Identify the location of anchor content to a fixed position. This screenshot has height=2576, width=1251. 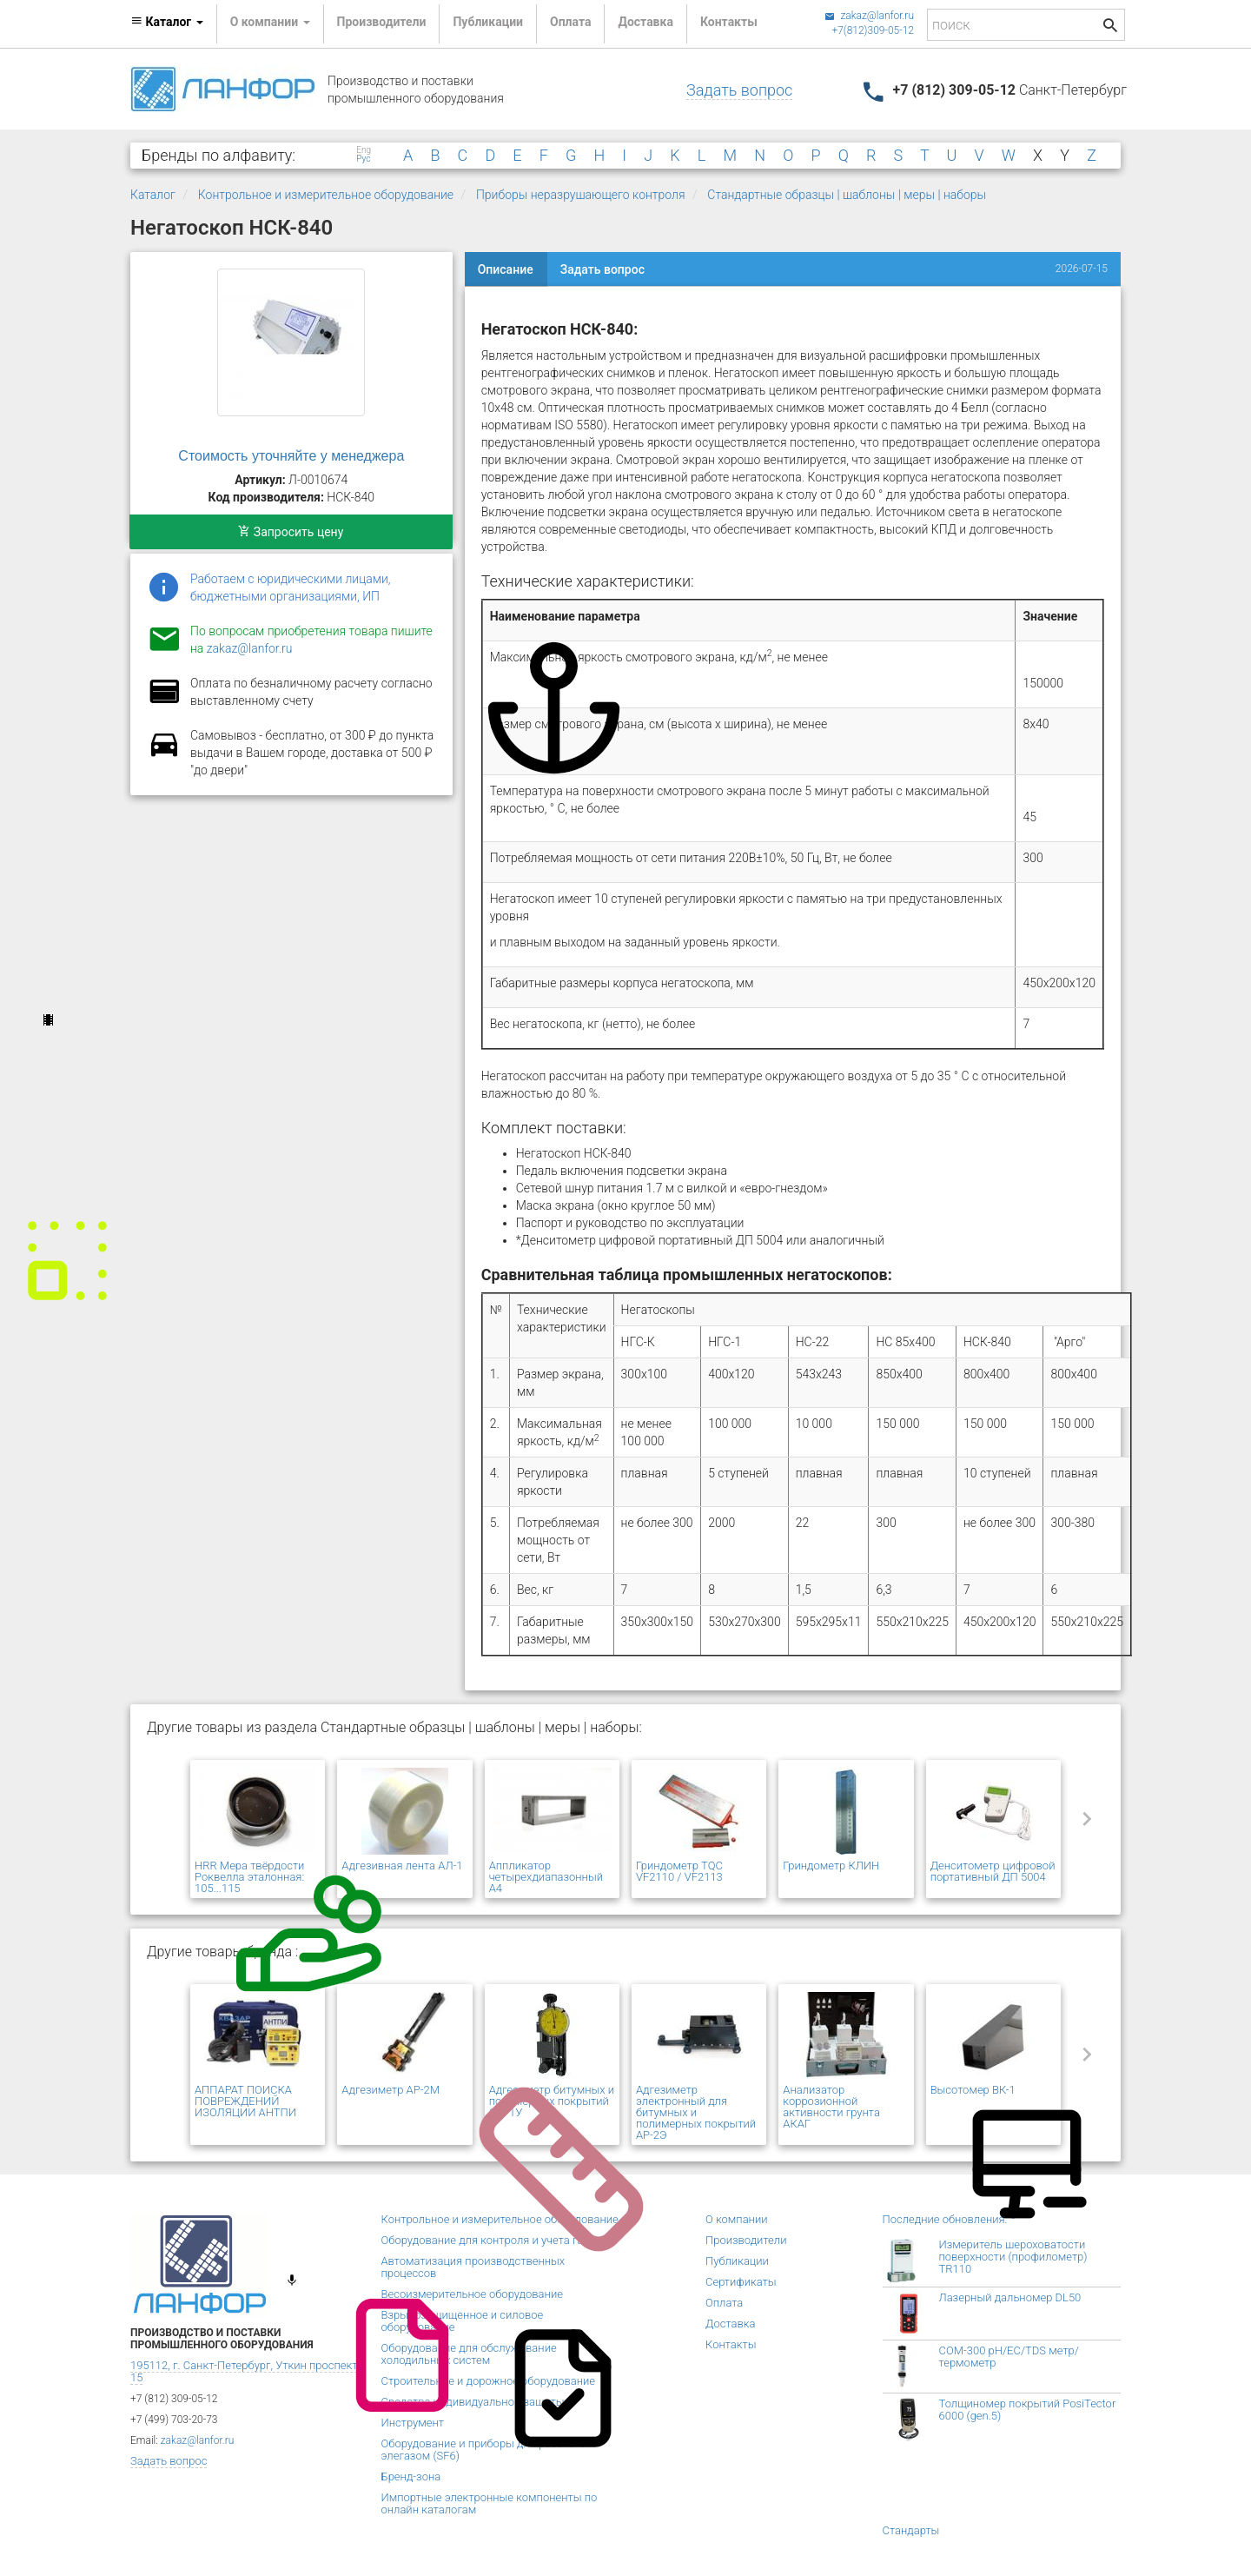
(553, 707).